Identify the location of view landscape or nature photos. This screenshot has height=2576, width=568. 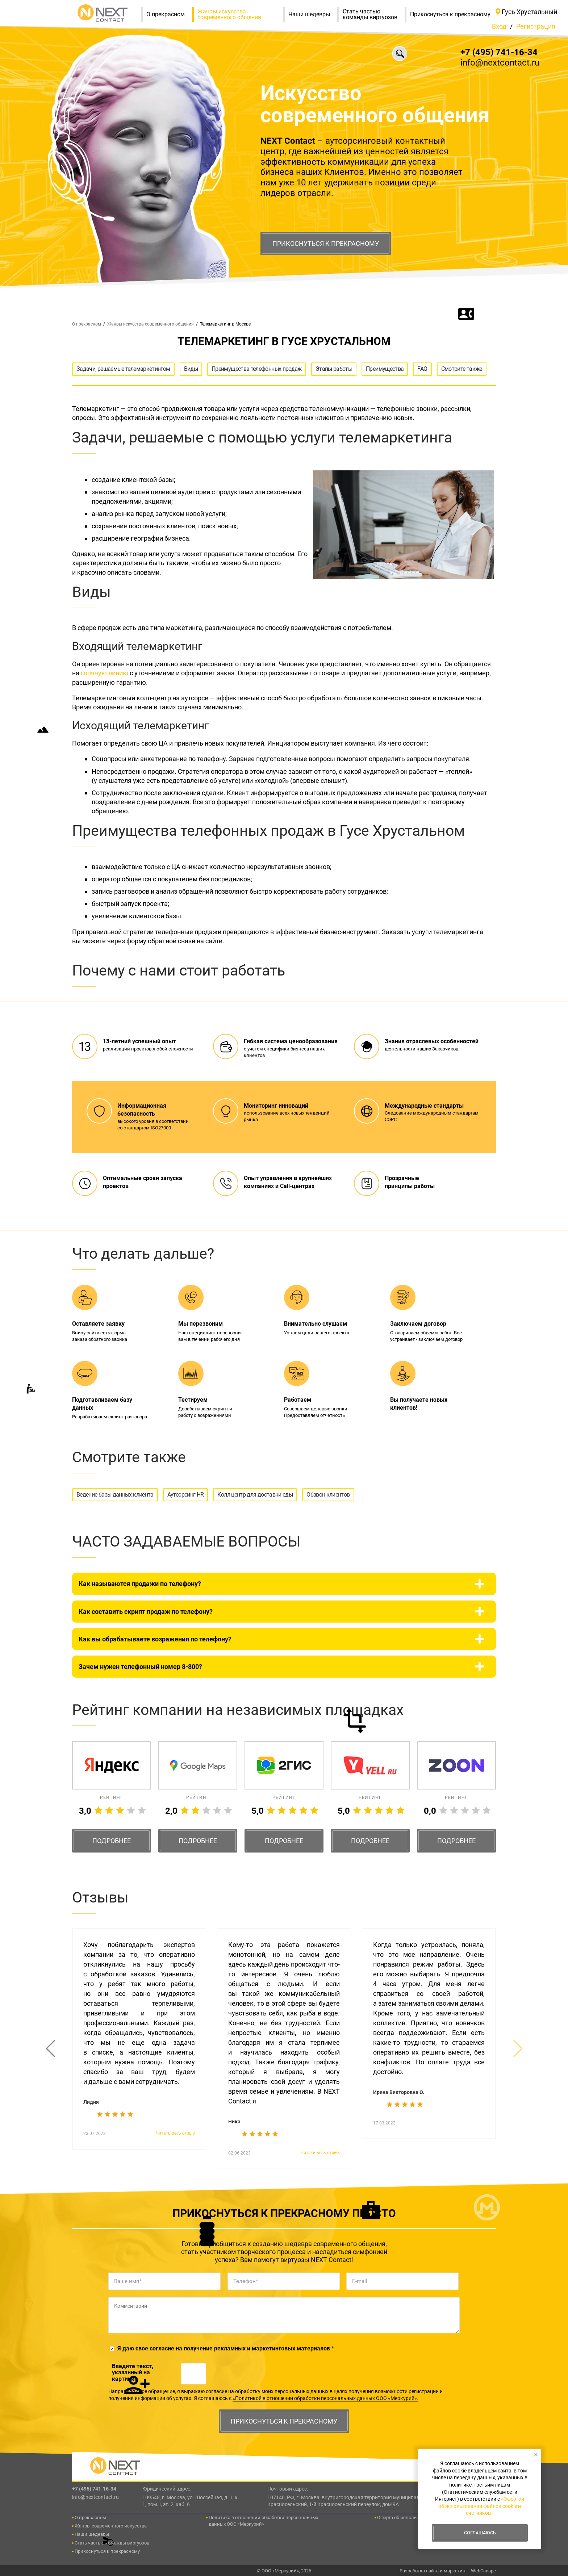
(43, 729).